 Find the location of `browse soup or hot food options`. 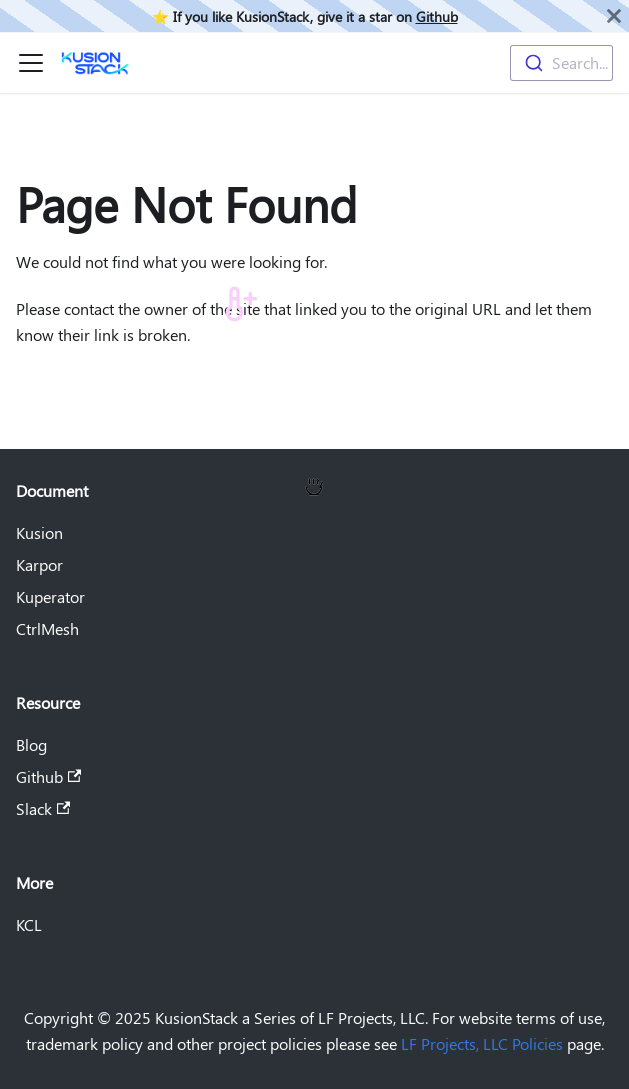

browse soup or hot food options is located at coordinates (314, 487).